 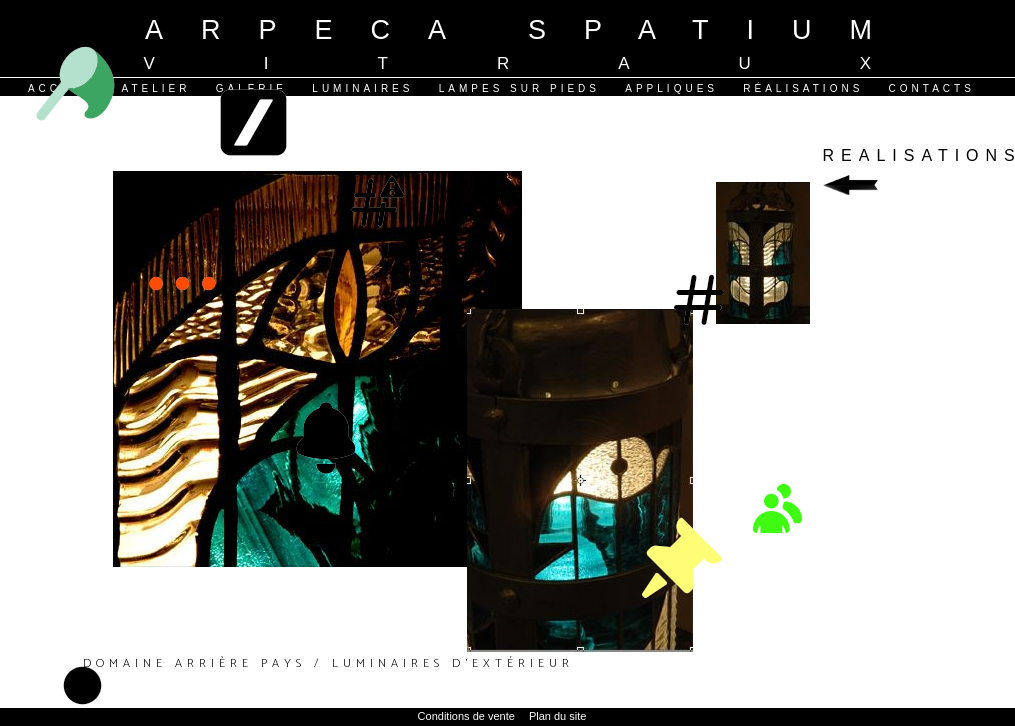 I want to click on view friends list, so click(x=777, y=508).